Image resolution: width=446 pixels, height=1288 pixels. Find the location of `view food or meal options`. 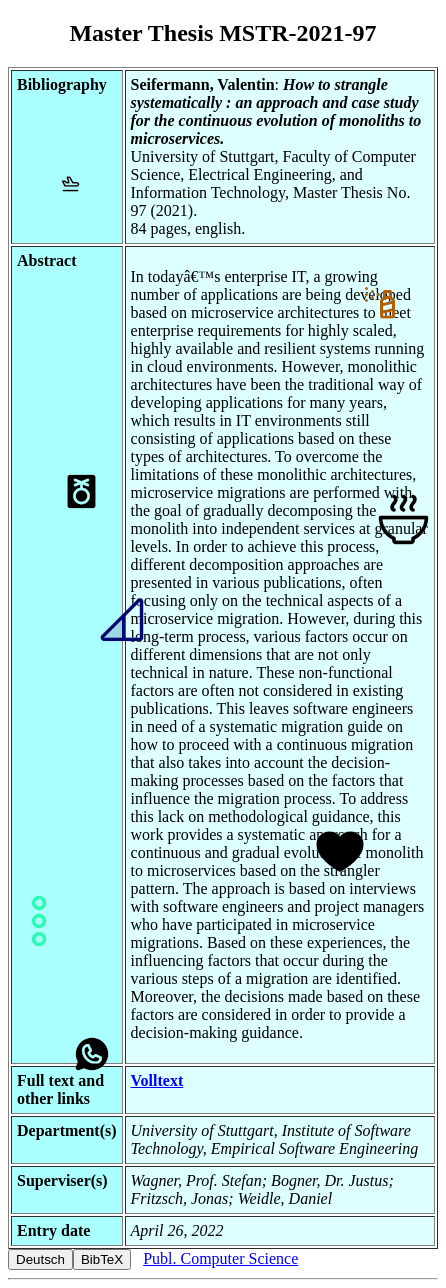

view food or meal options is located at coordinates (403, 519).